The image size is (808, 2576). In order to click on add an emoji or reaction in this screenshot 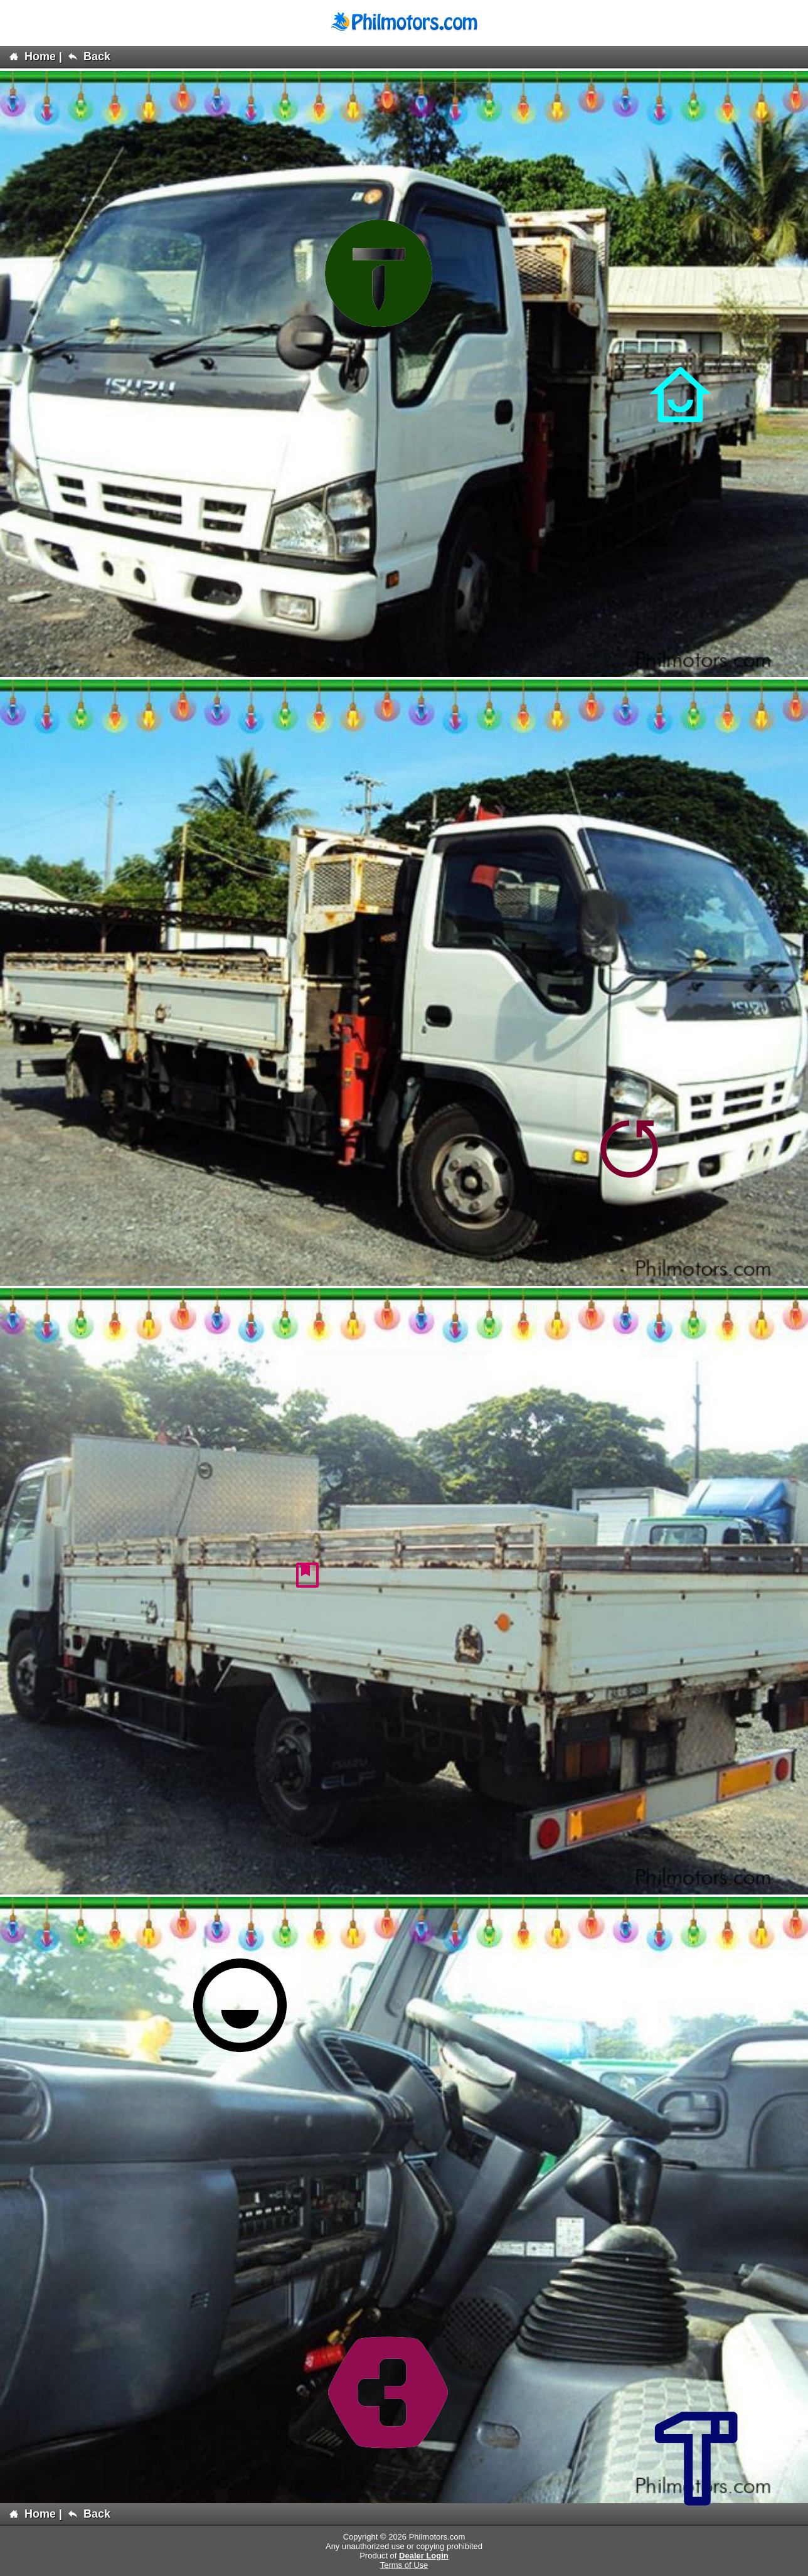, I will do `click(240, 2005)`.